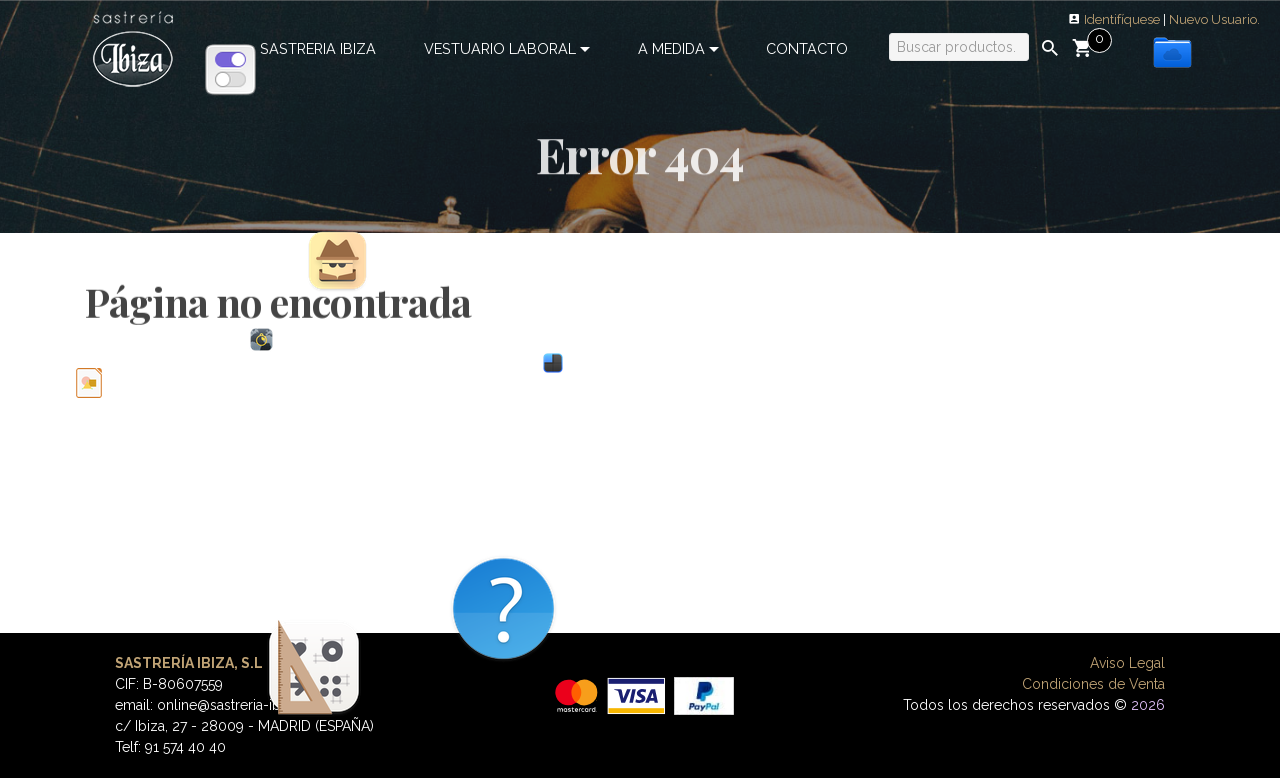 This screenshot has width=1280, height=778. Describe the element at coordinates (503, 608) in the screenshot. I see `open the help or support center` at that location.